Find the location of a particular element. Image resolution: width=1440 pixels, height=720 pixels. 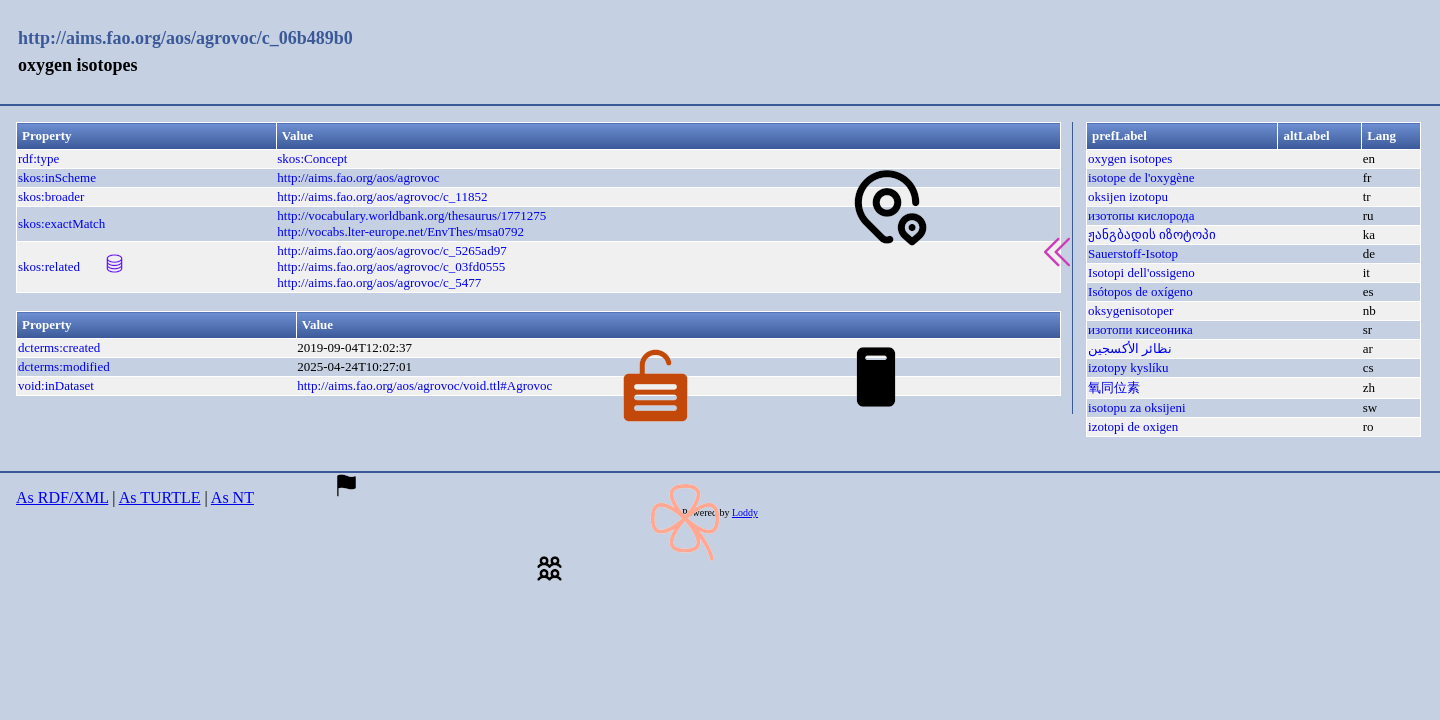

mobile device with speaker enabled is located at coordinates (876, 377).